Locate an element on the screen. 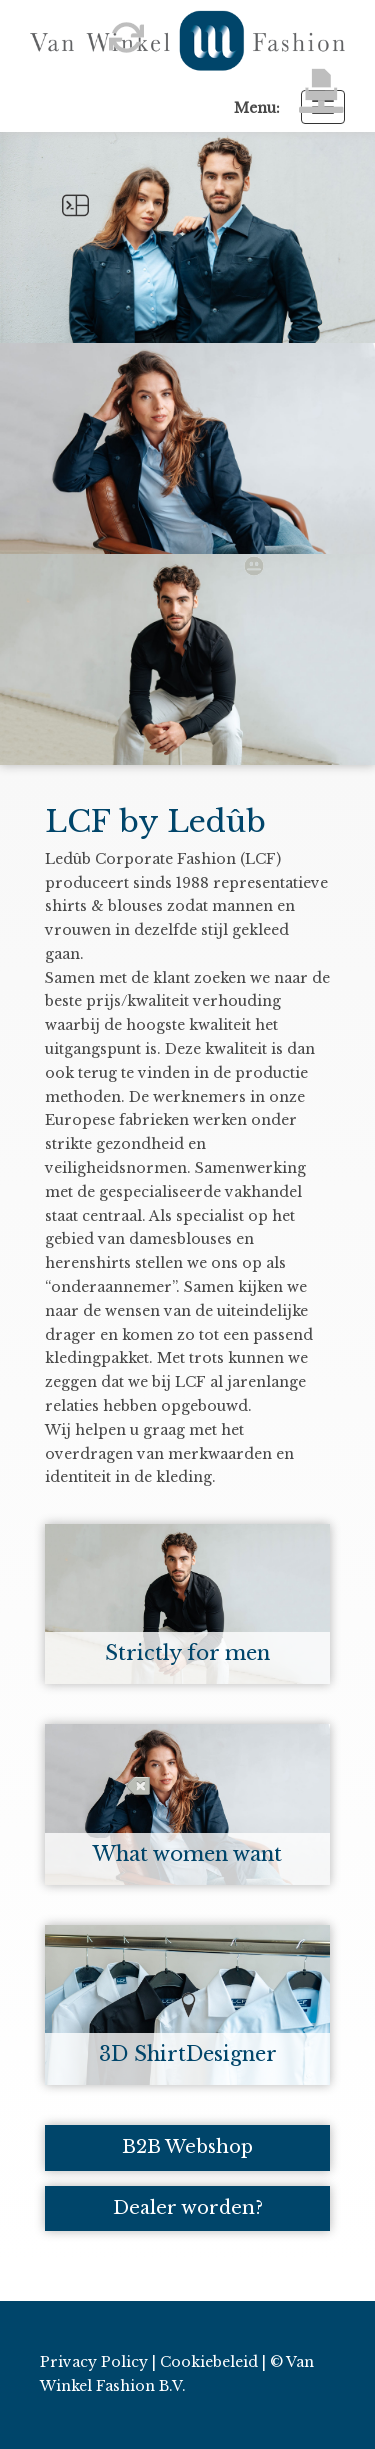  connect to a network printer is located at coordinates (324, 87).